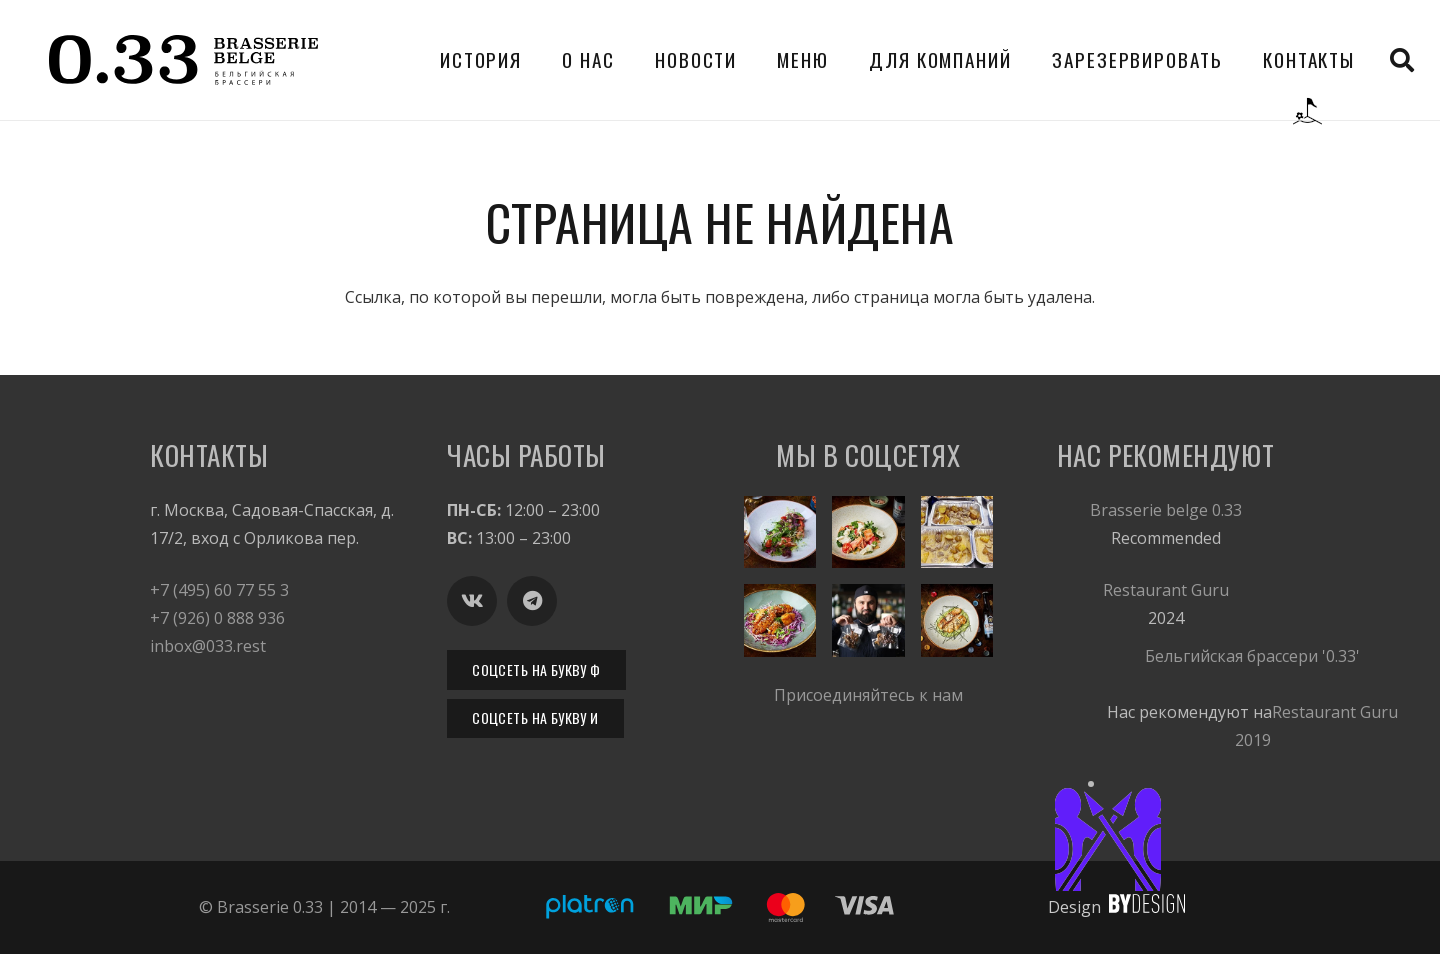 The width and height of the screenshot is (1440, 954). What do you see at coordinates (1108, 838) in the screenshot?
I see `guards or sentries protecting an area` at bounding box center [1108, 838].